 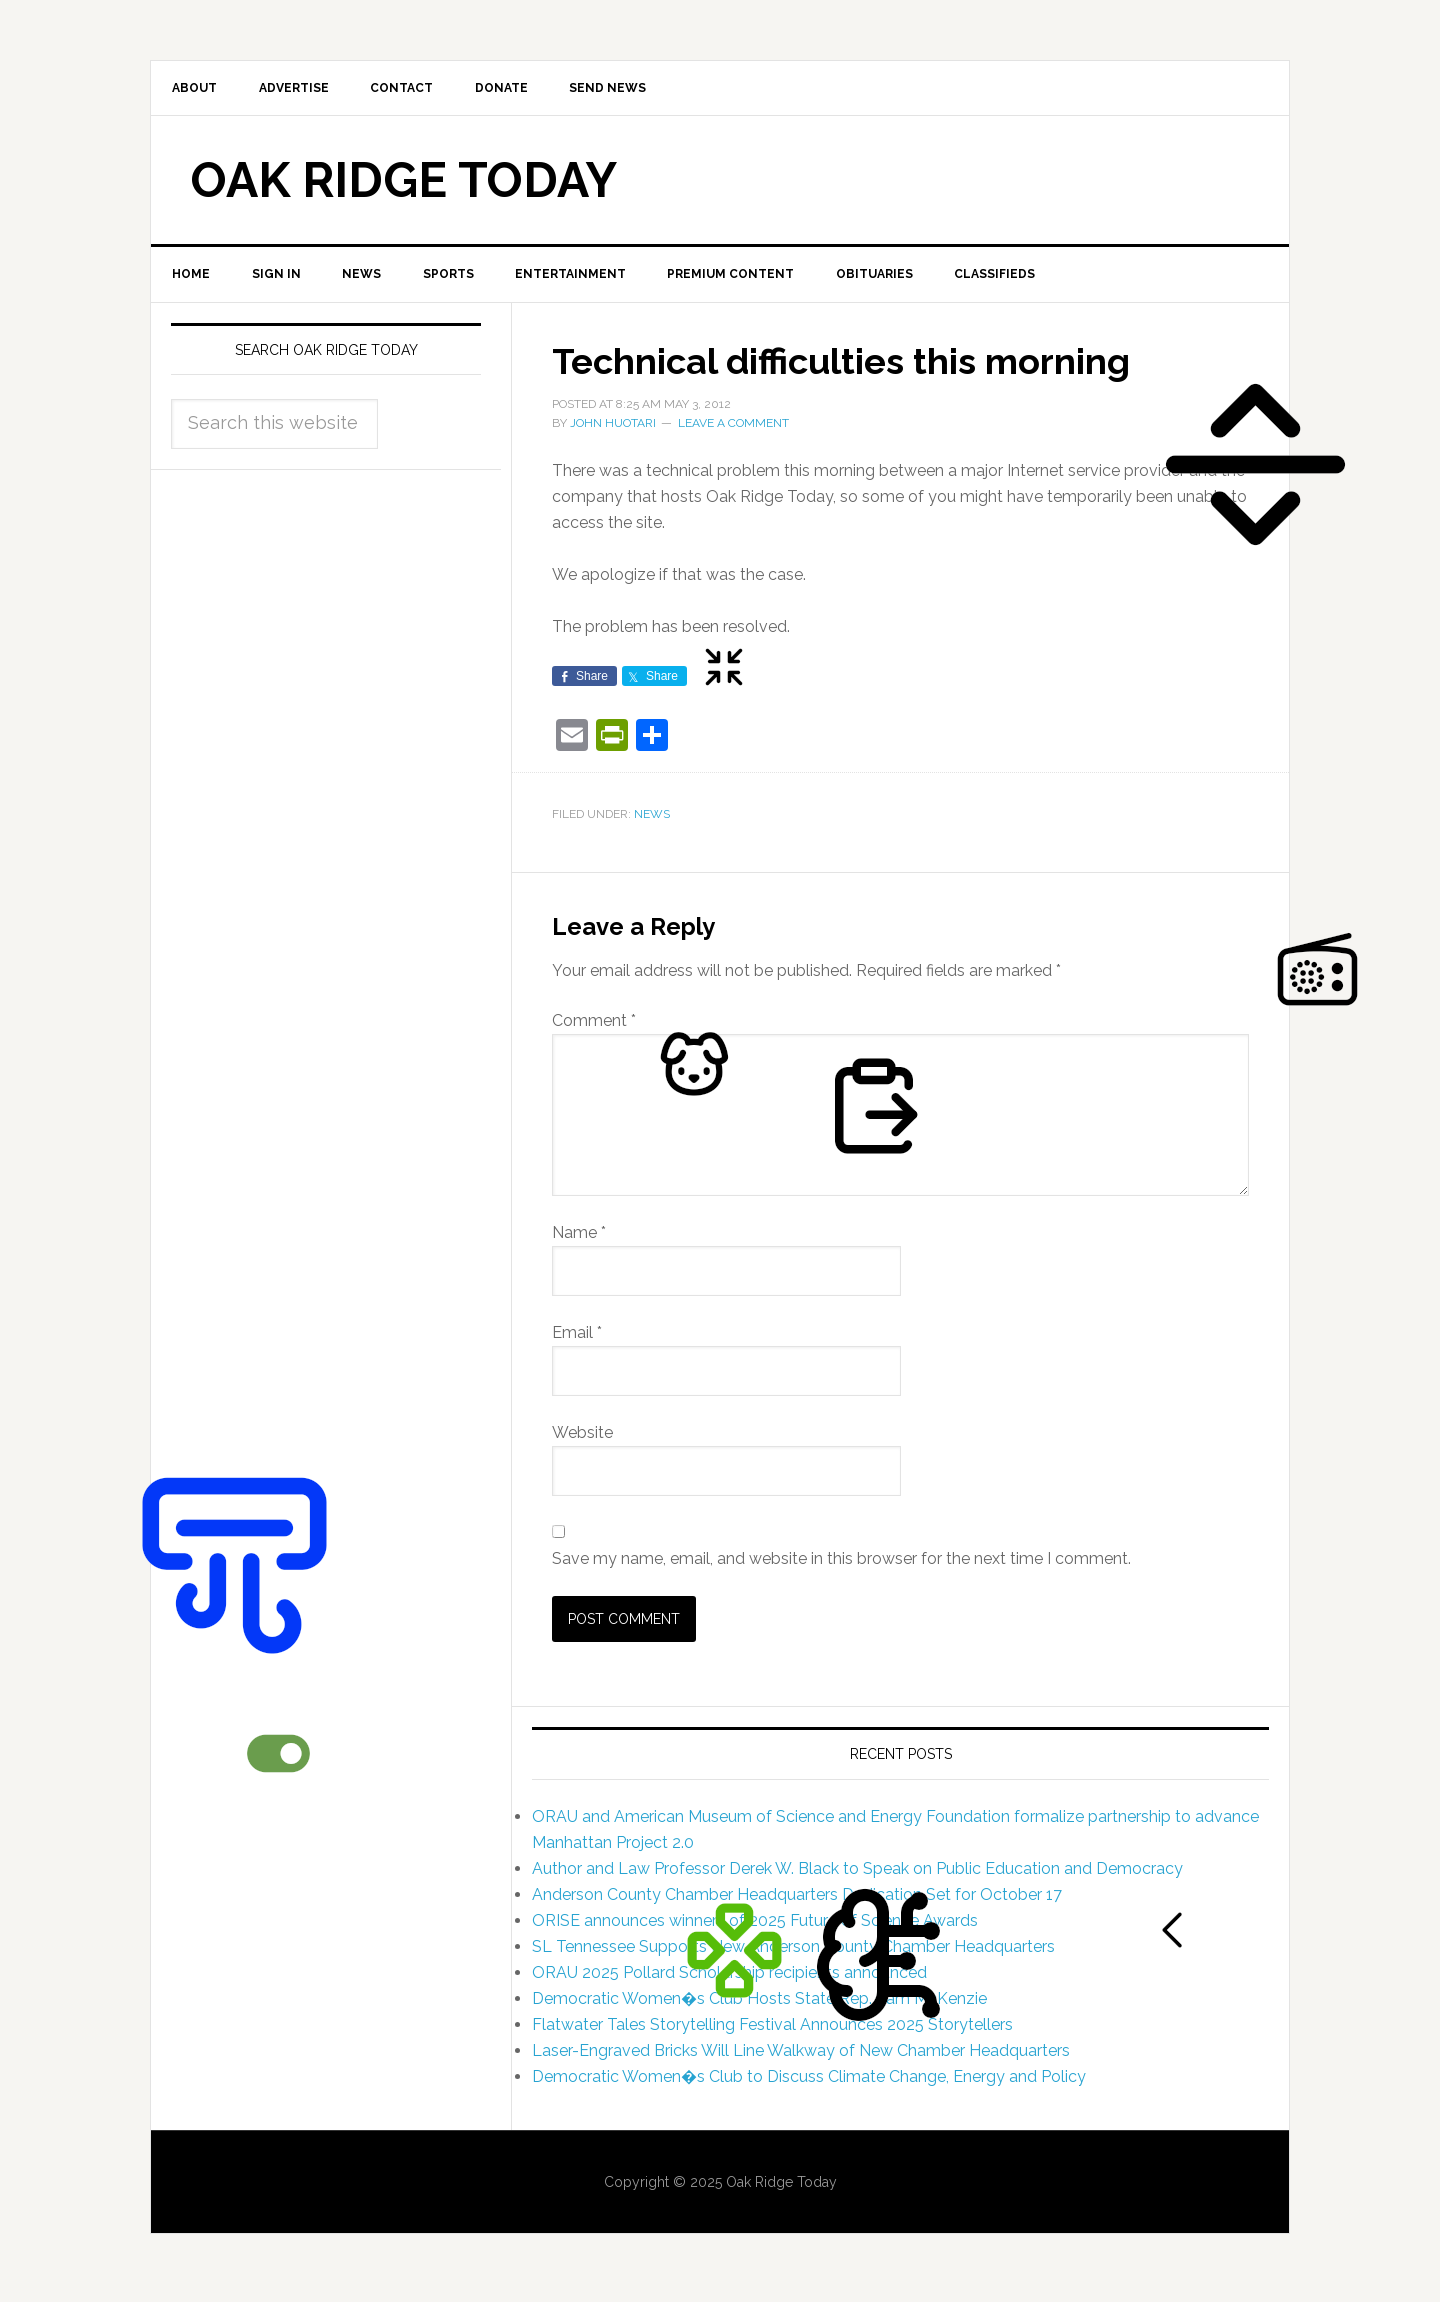 What do you see at coordinates (874, 1106) in the screenshot?
I see `paste content from clipboard` at bounding box center [874, 1106].